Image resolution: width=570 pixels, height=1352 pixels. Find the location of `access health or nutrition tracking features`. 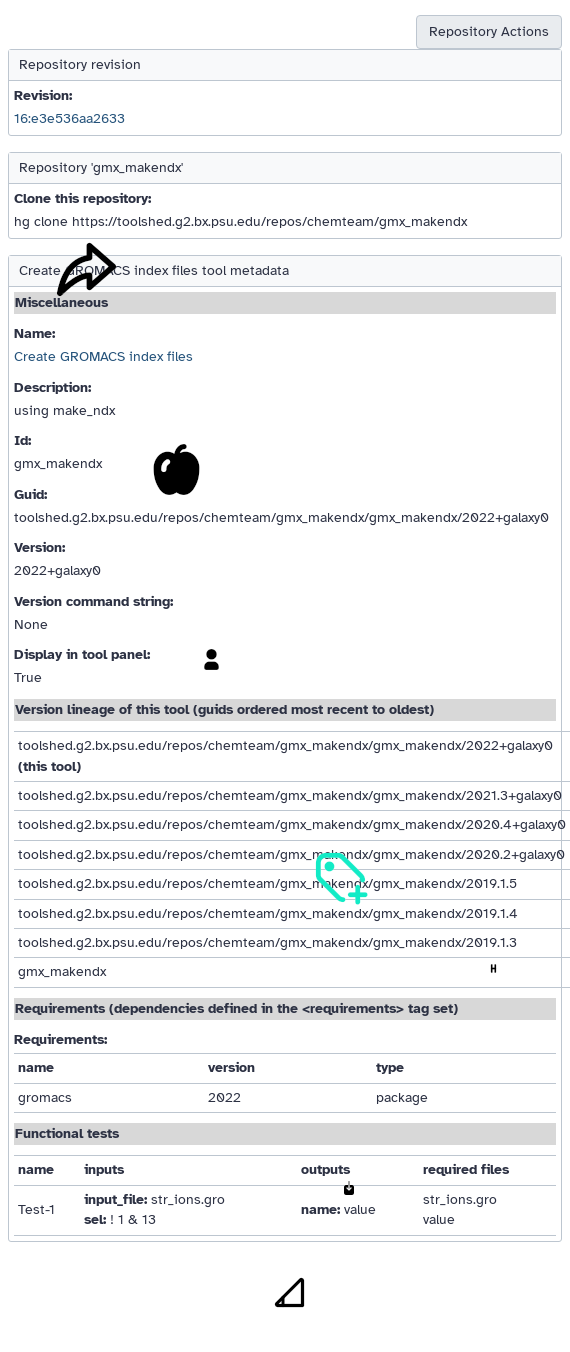

access health or nutrition tracking features is located at coordinates (176, 469).